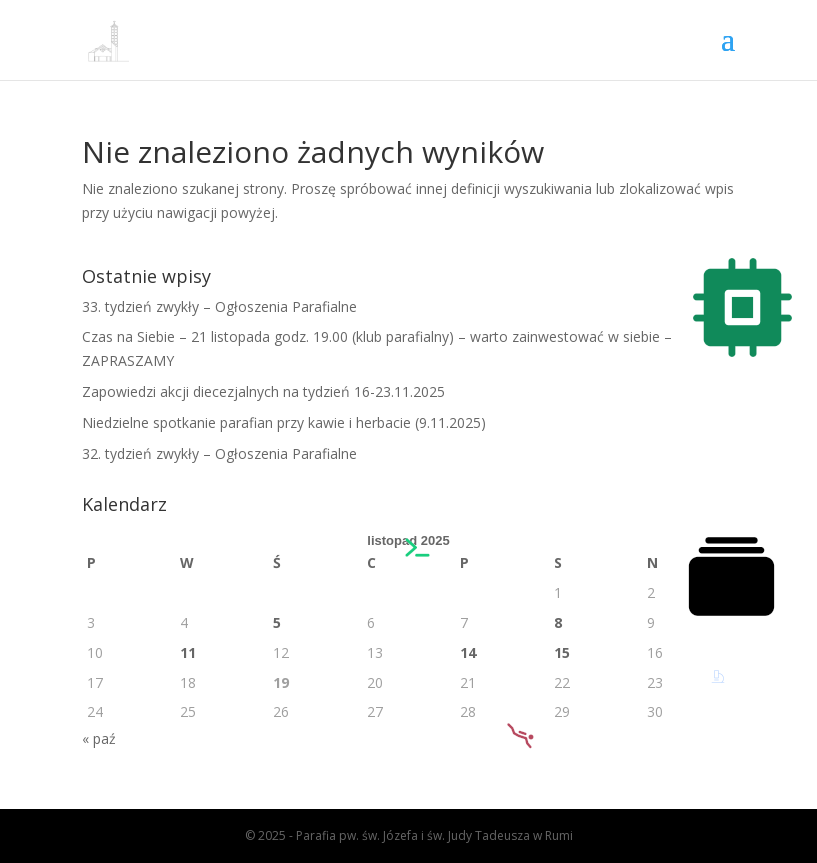  Describe the element at coordinates (718, 677) in the screenshot. I see `access research or lab tools` at that location.